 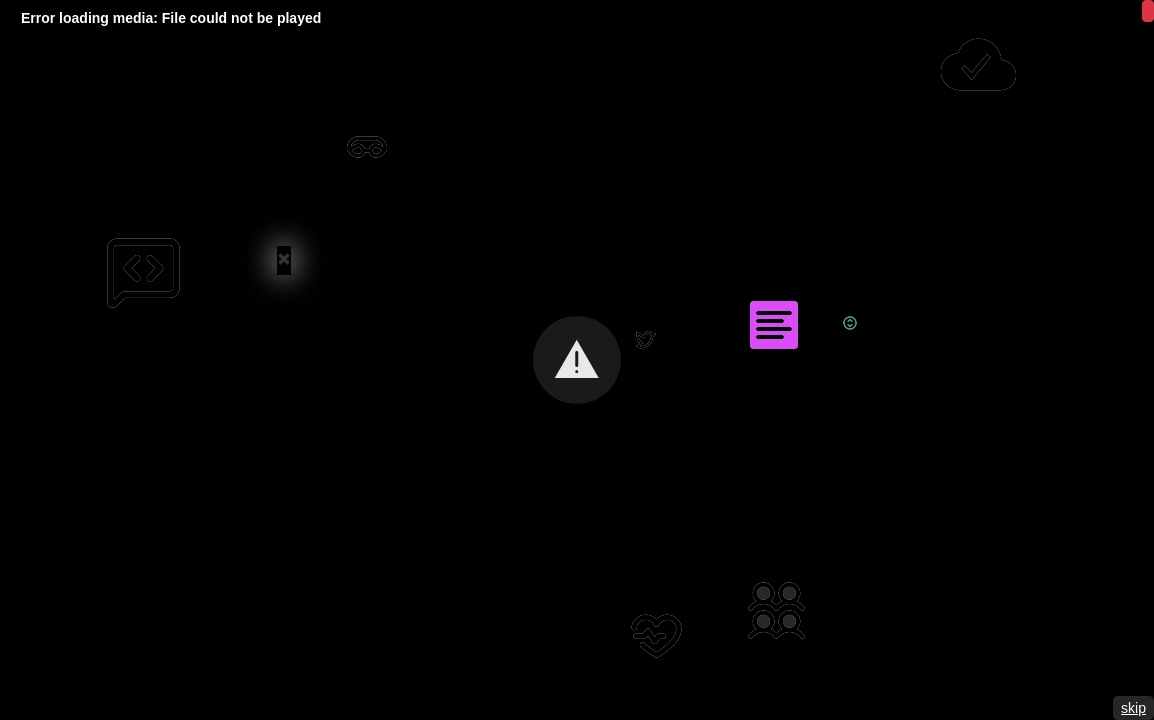 I want to click on view health or fitness data, so click(x=656, y=634).